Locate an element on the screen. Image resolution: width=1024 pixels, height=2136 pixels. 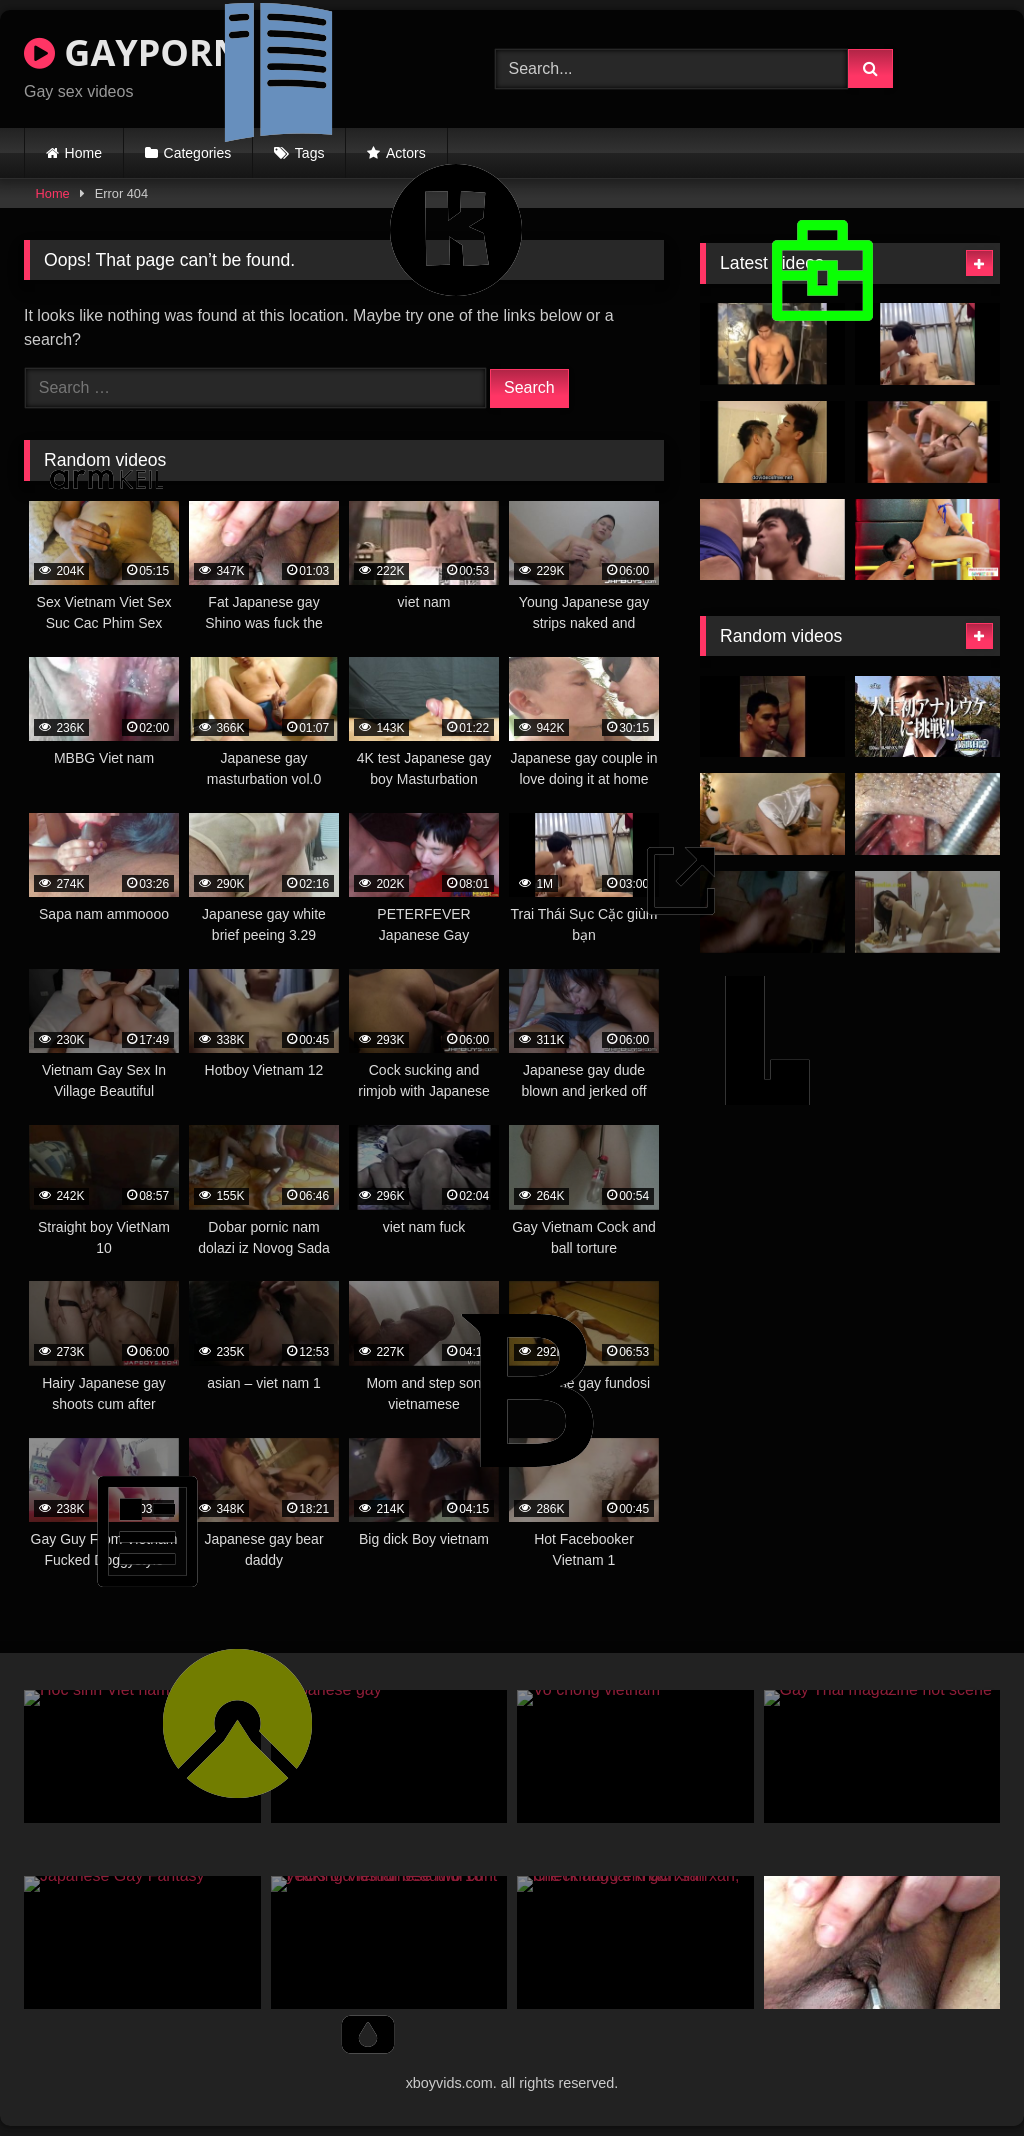
bitdefender antivirus app is located at coordinates (527, 1390).